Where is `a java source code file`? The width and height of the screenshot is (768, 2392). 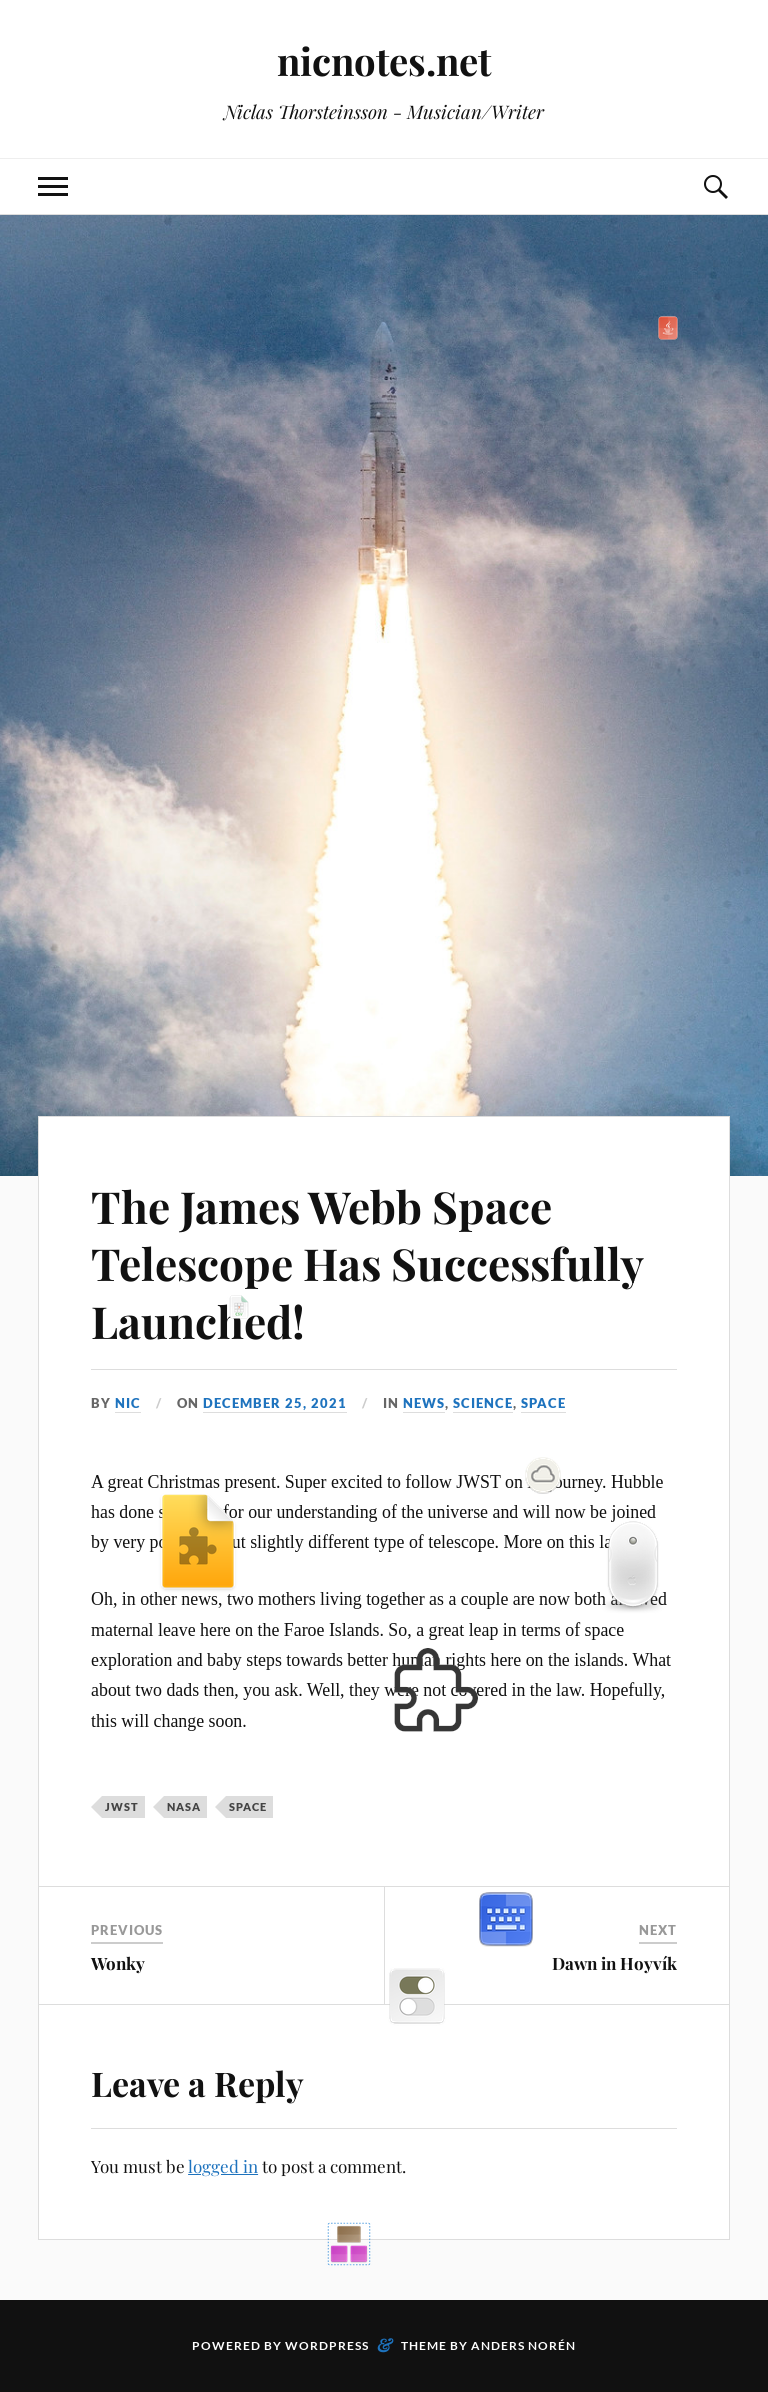 a java source code file is located at coordinates (668, 328).